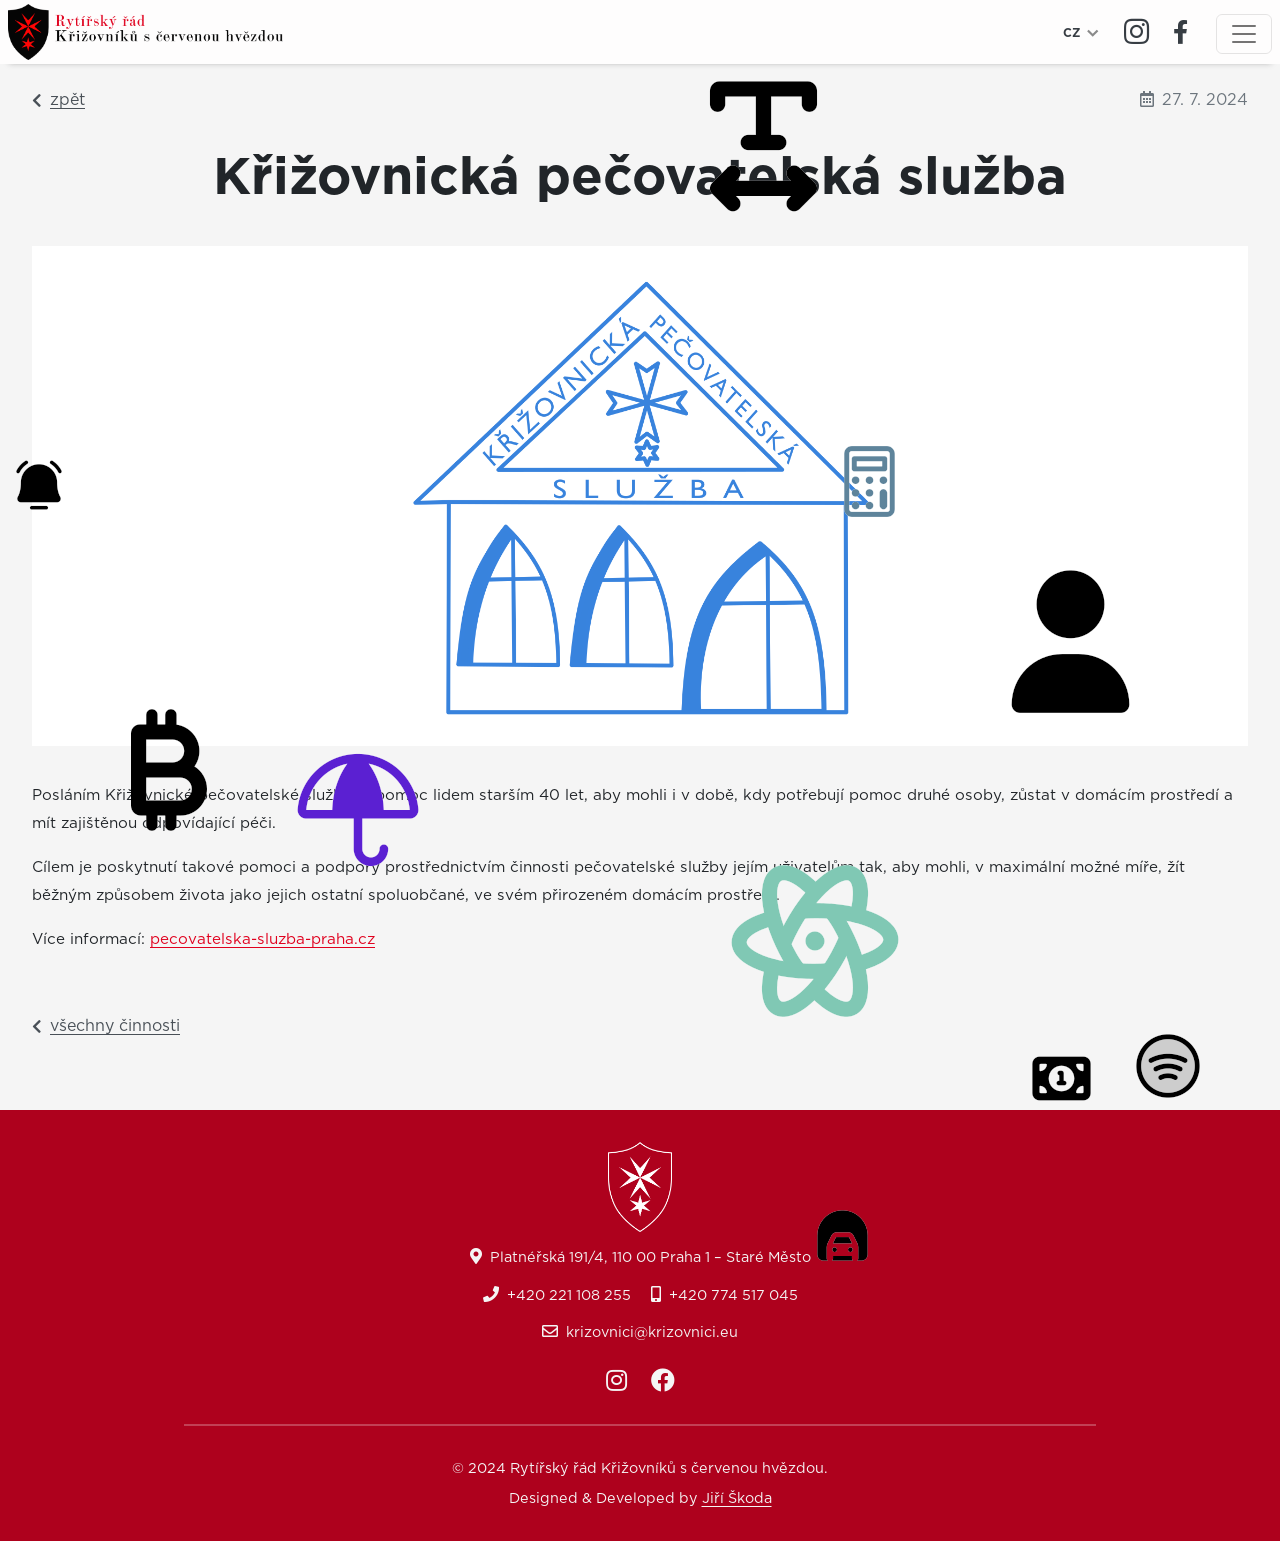 The width and height of the screenshot is (1280, 1541). Describe the element at coordinates (1168, 1066) in the screenshot. I see `open Spotify app` at that location.